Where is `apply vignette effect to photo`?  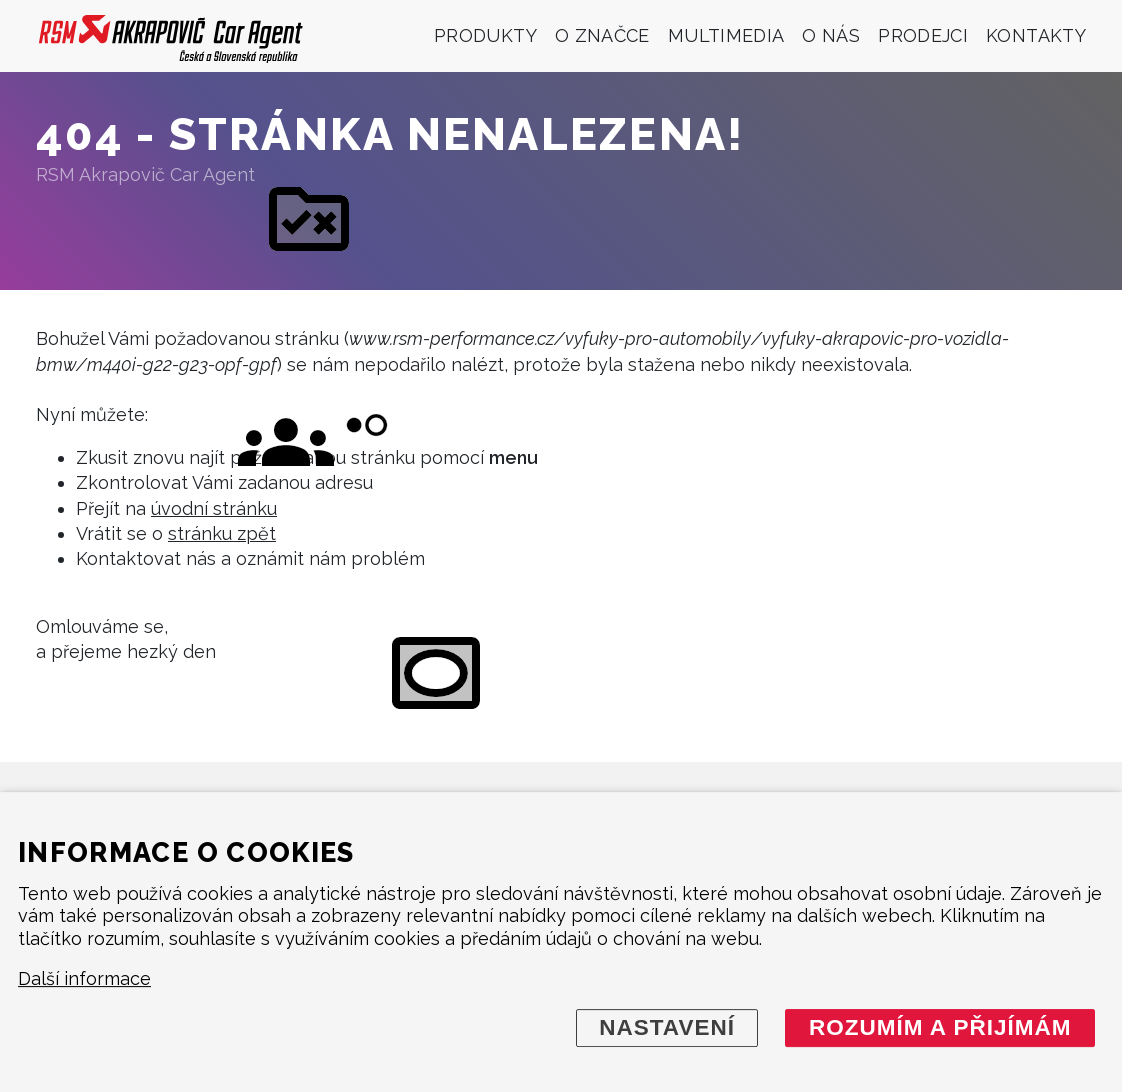 apply vignette effect to photo is located at coordinates (436, 673).